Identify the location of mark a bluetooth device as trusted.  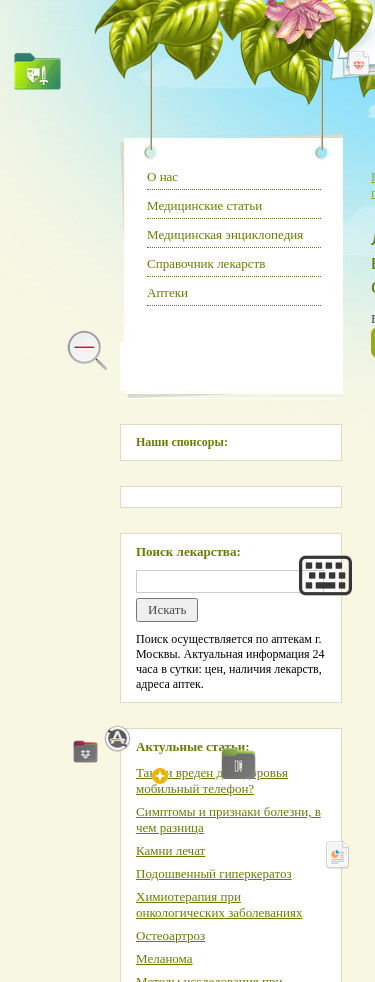
(160, 776).